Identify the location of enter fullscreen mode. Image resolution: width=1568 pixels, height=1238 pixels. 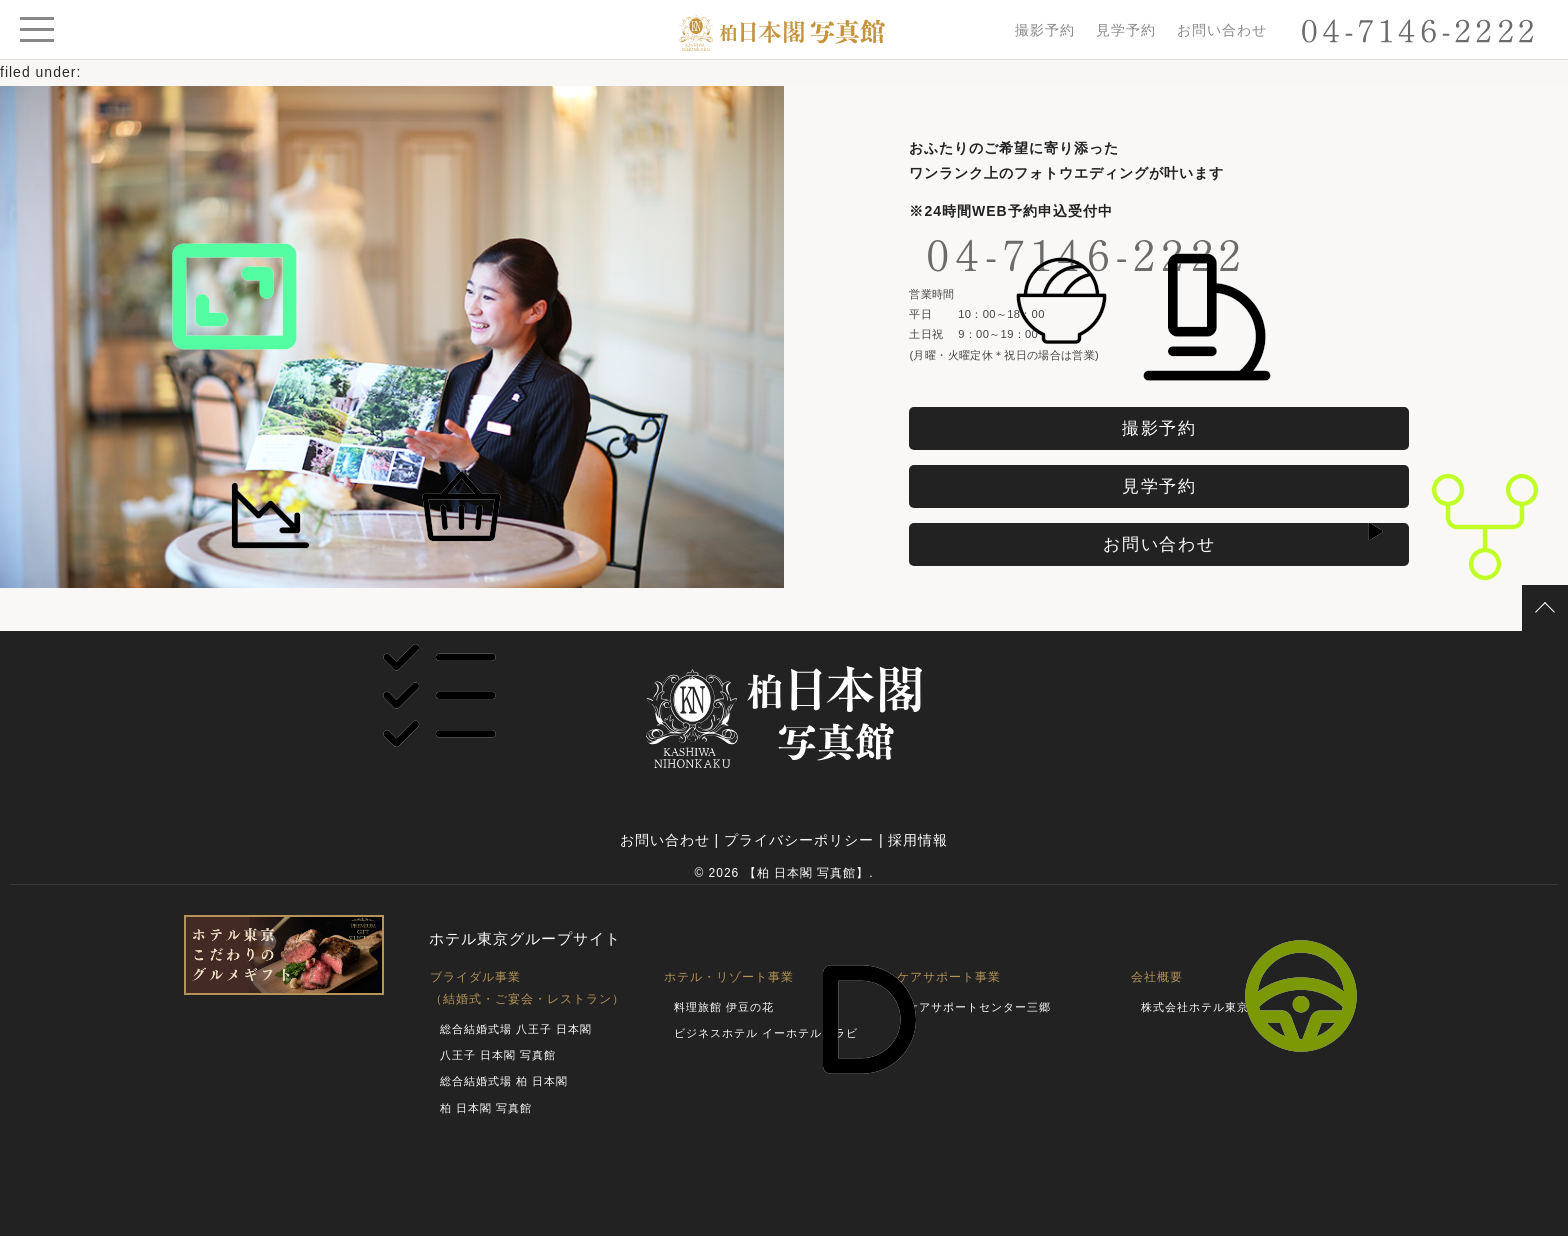
(234, 296).